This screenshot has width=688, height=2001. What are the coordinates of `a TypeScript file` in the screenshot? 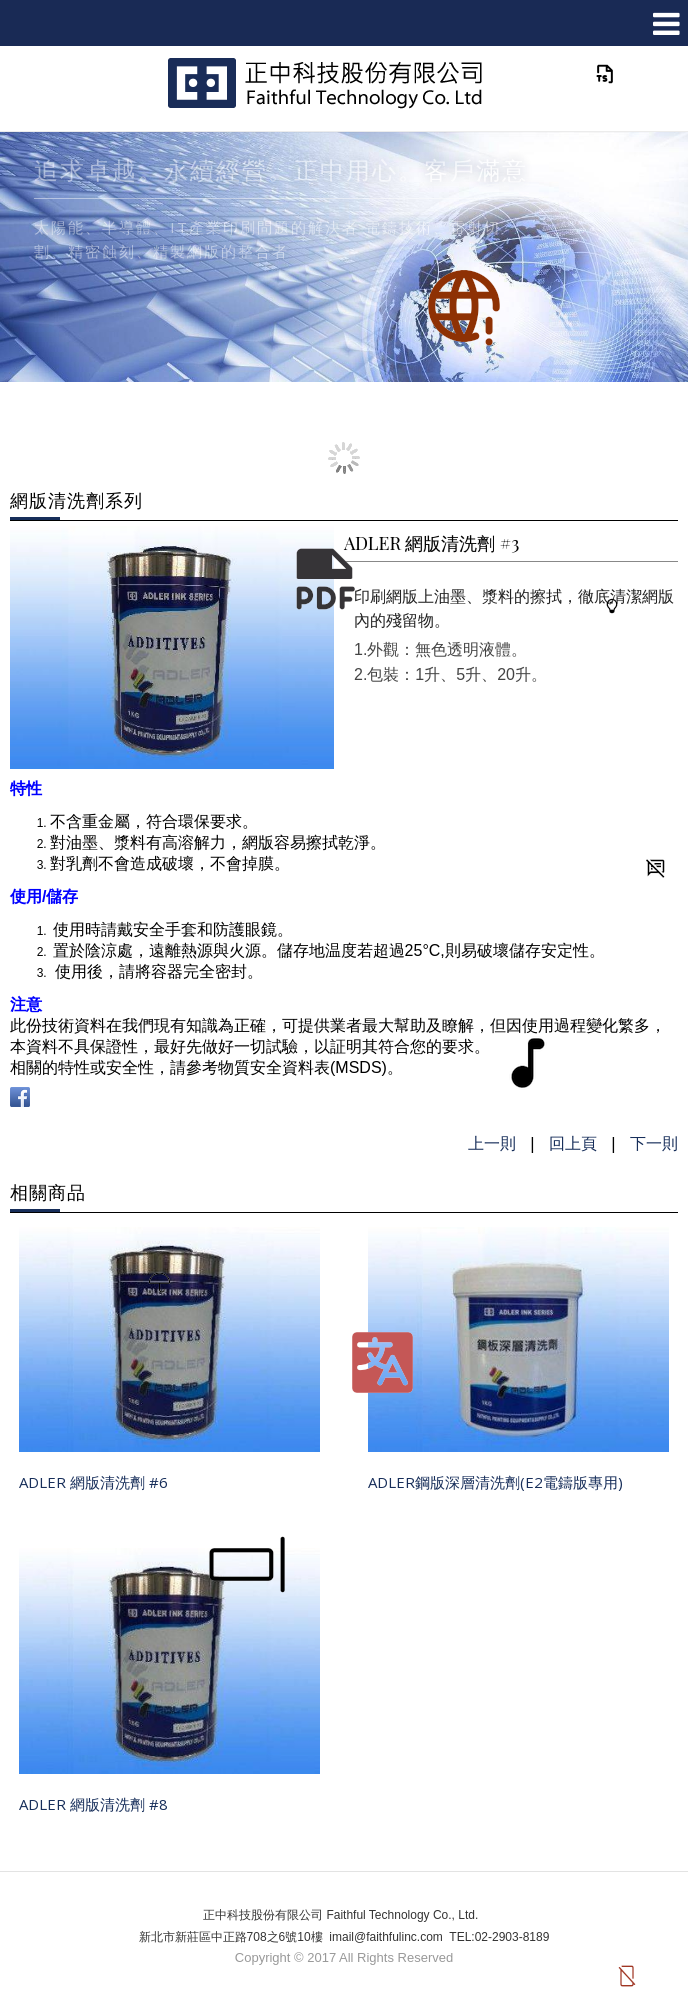 It's located at (605, 74).